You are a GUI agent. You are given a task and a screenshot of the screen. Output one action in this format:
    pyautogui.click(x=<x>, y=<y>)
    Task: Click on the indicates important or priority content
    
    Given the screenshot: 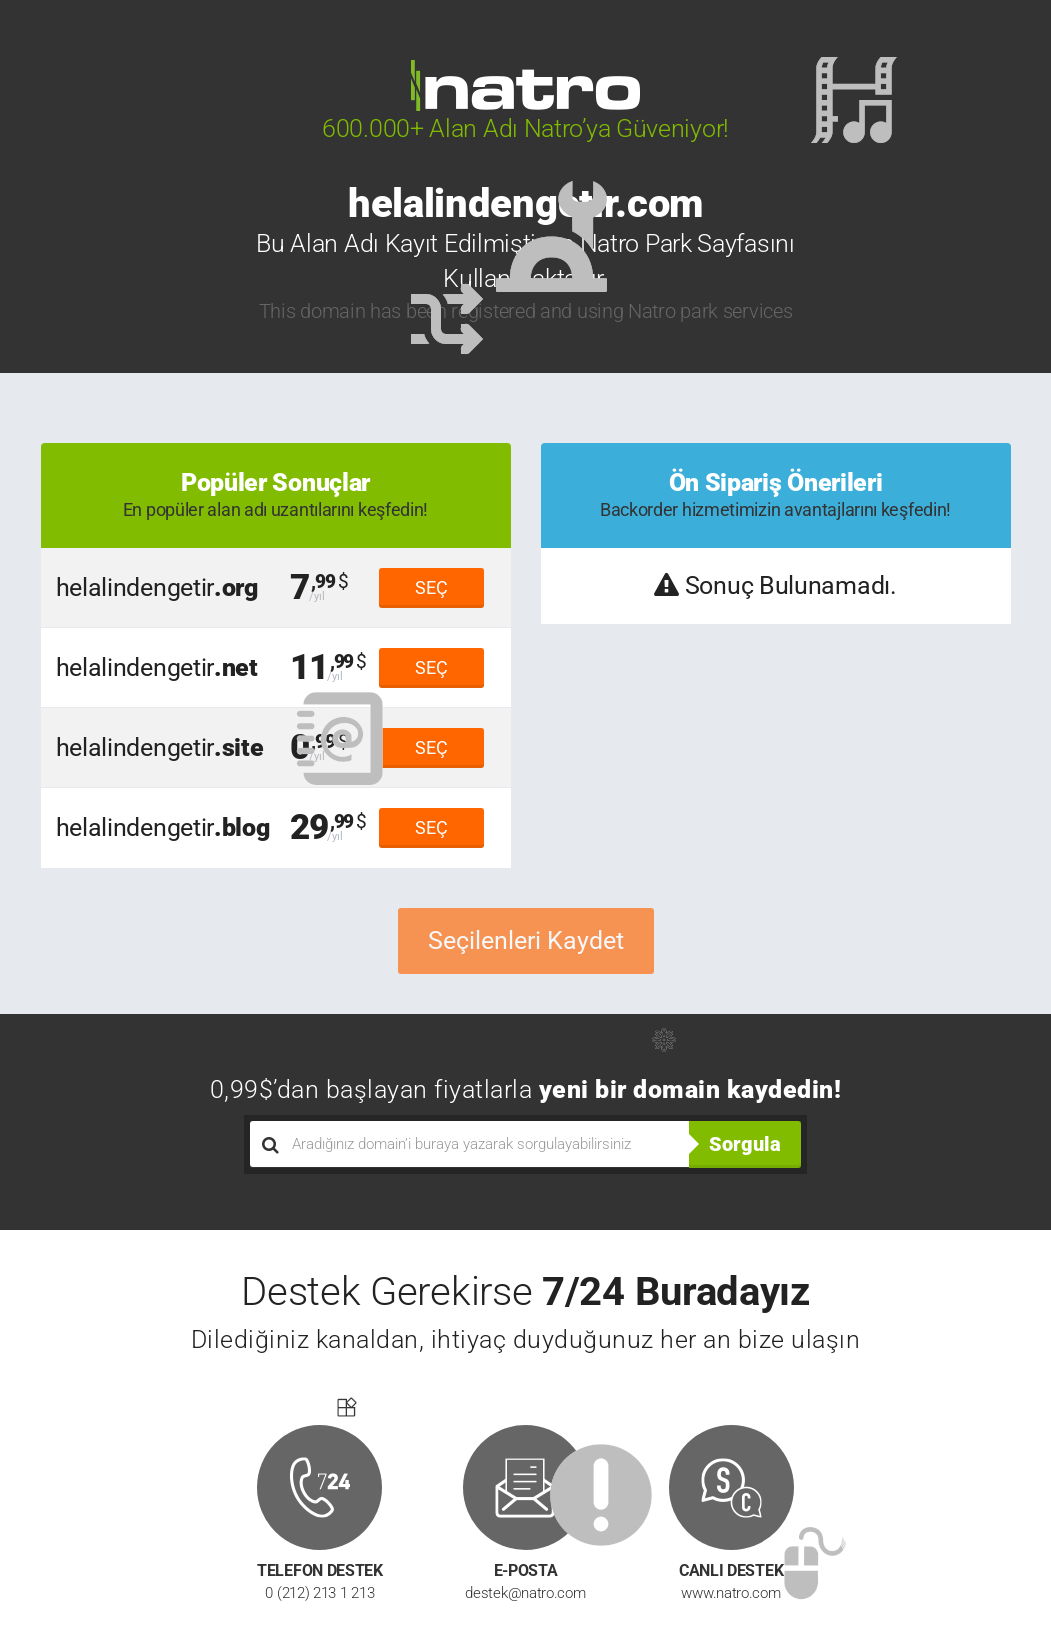 What is the action you would take?
    pyautogui.click(x=601, y=1495)
    